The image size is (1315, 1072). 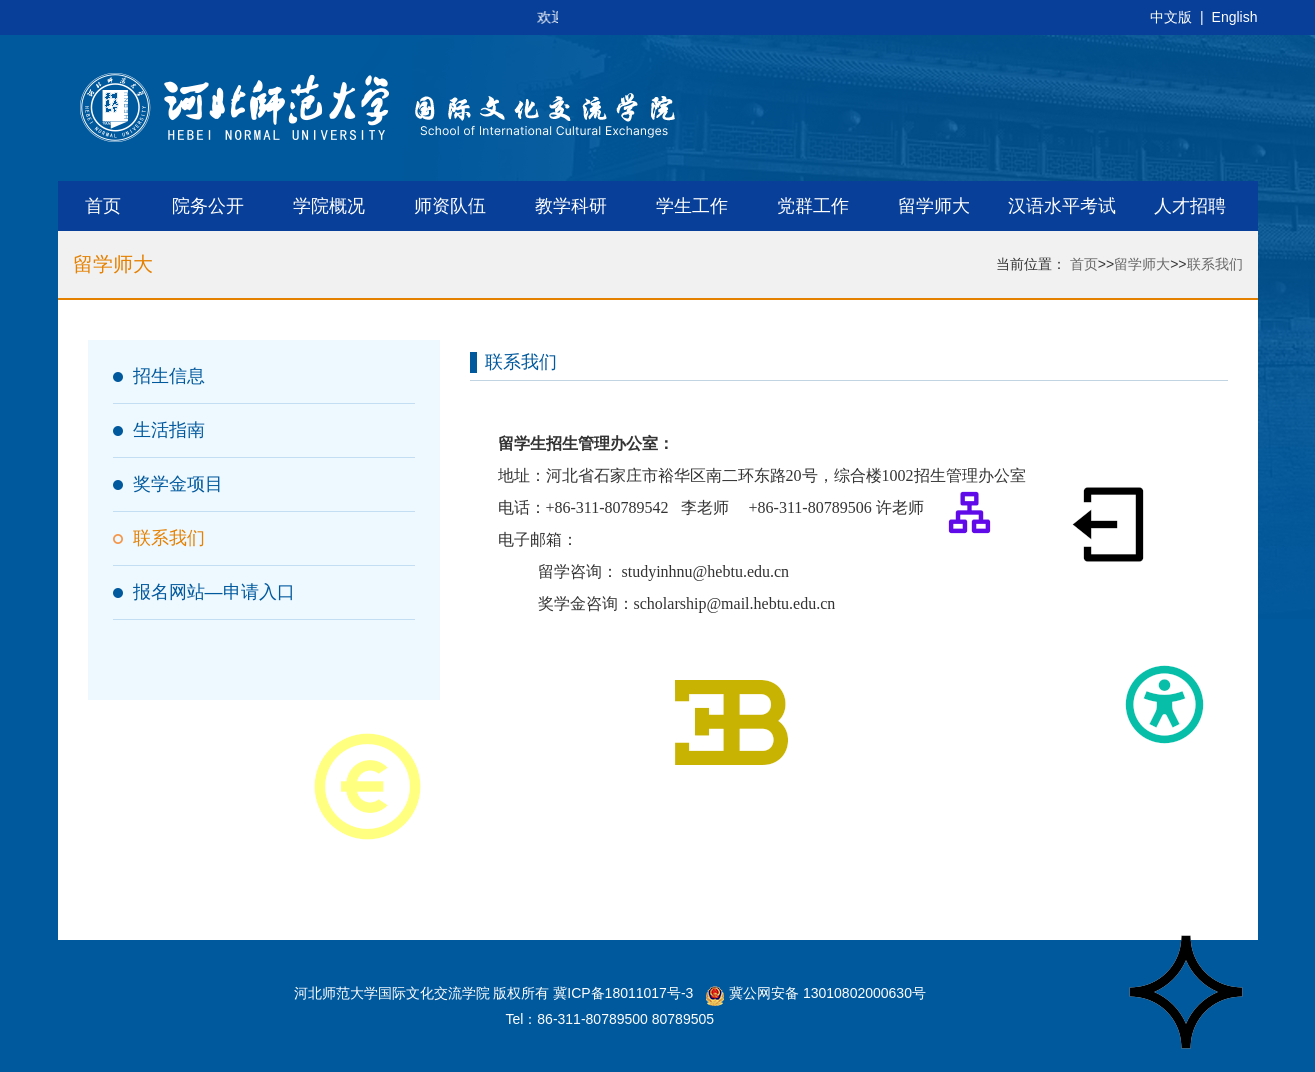 I want to click on open Google Gemini AI assistant, so click(x=1186, y=992).